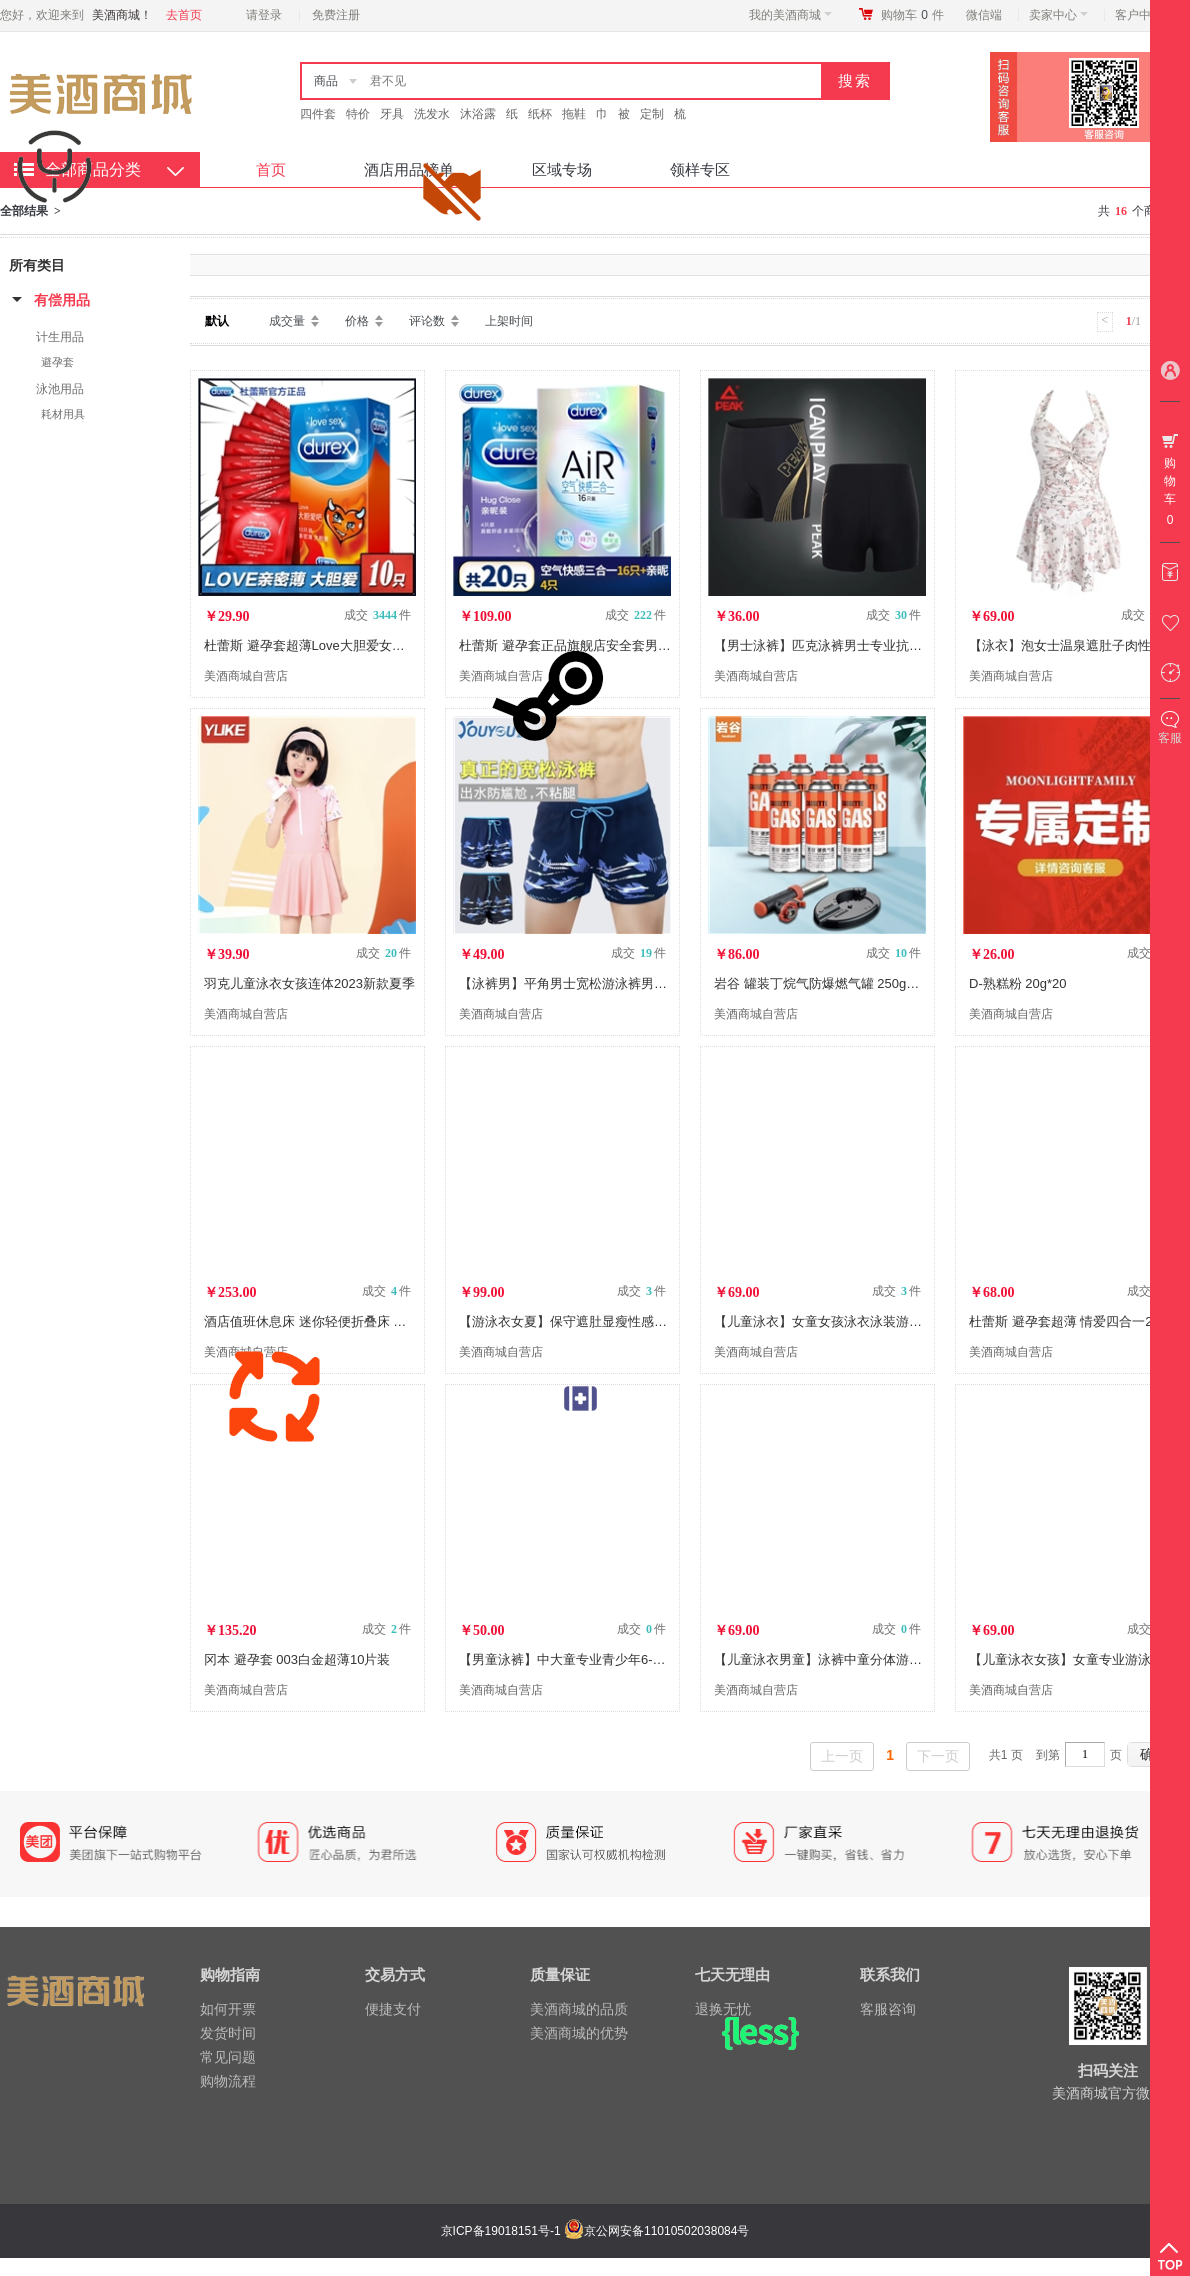 This screenshot has width=1190, height=2276. What do you see at coordinates (548, 694) in the screenshot?
I see `open Steam gaming platform` at bounding box center [548, 694].